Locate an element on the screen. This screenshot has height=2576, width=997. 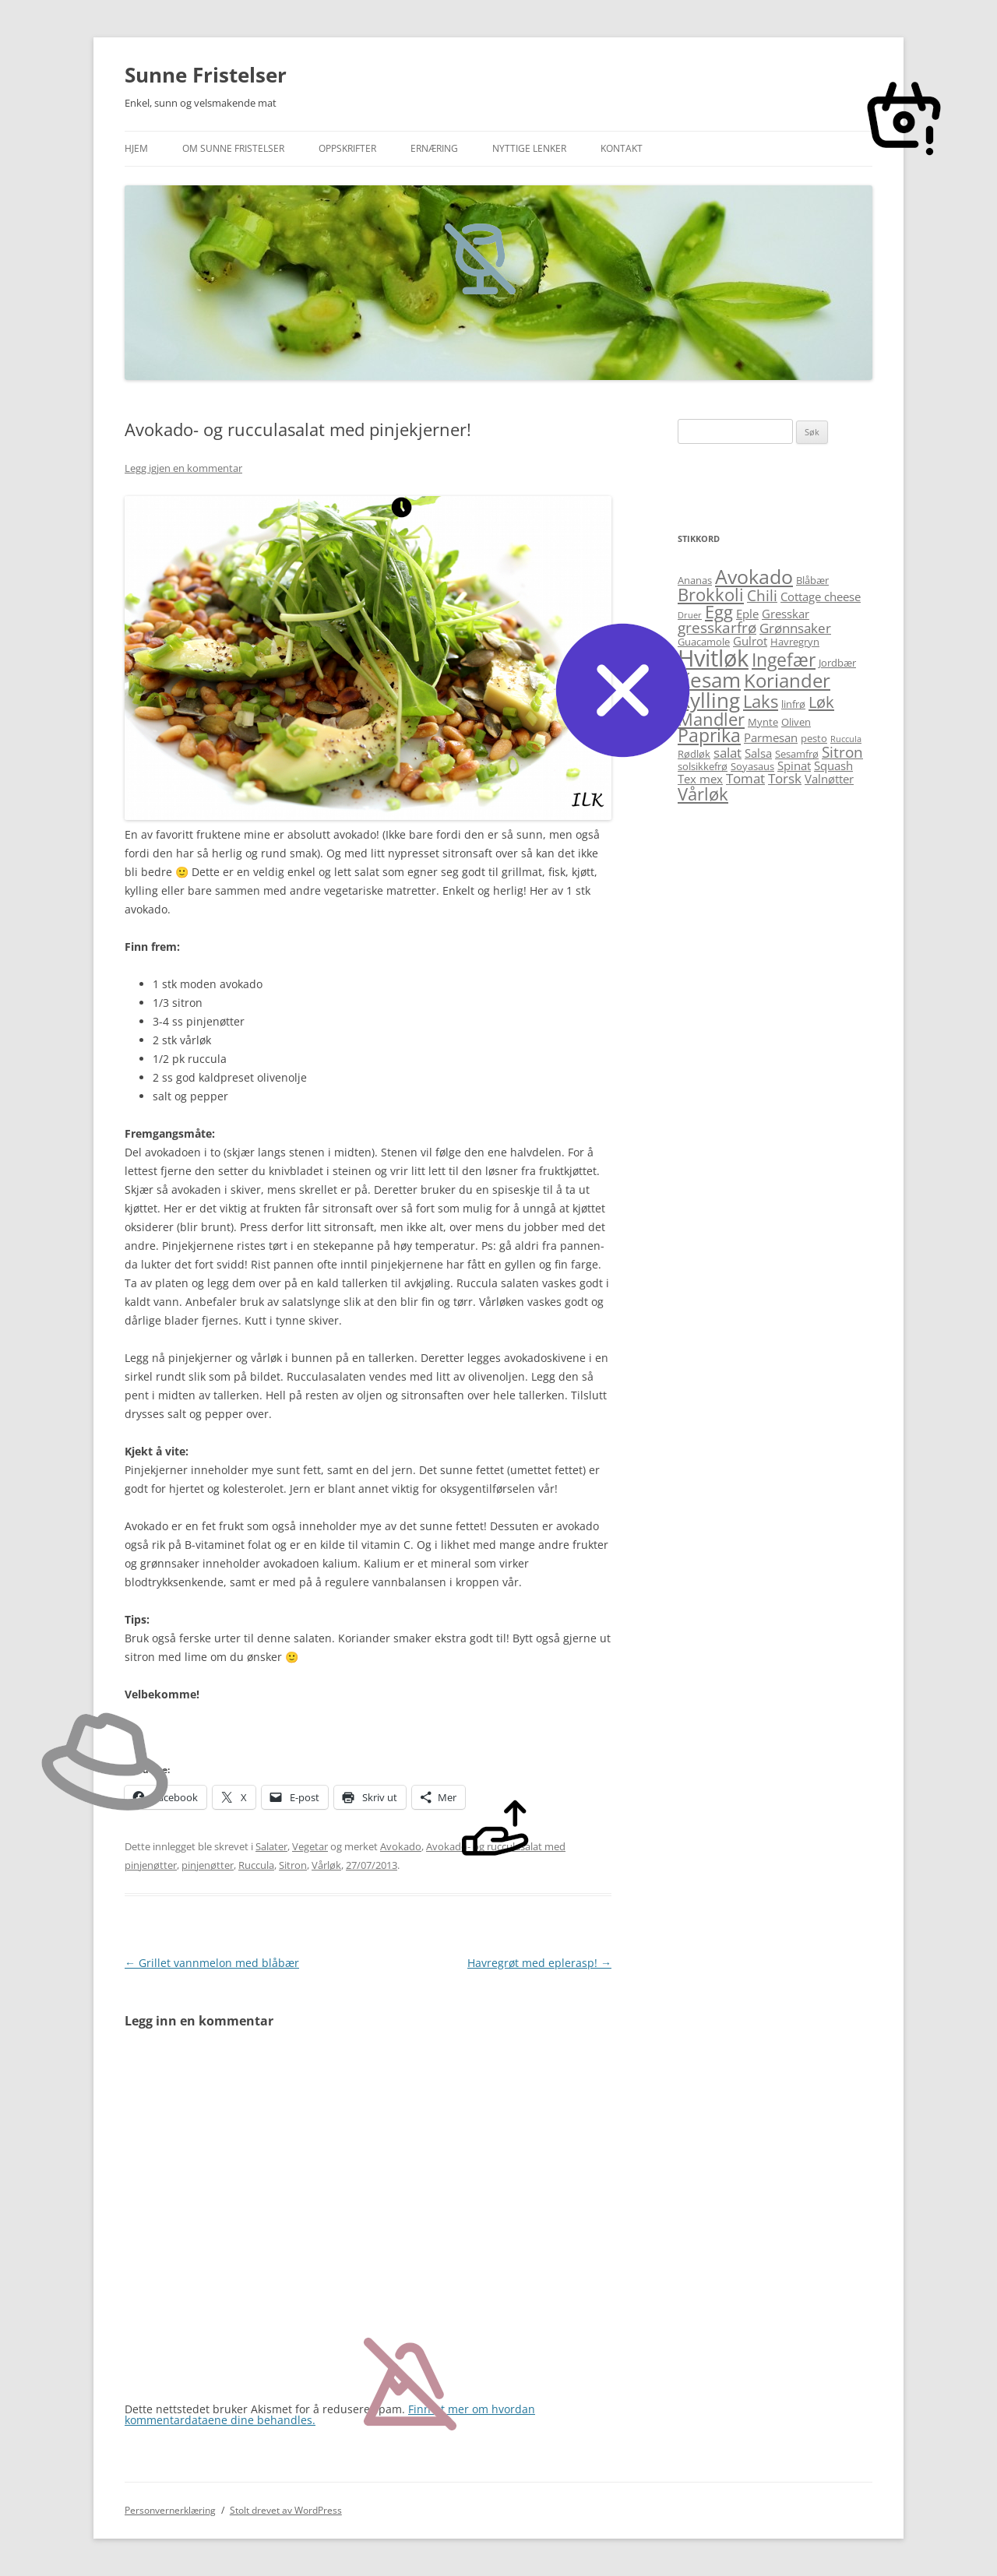
upload or share from your hand is located at coordinates (497, 1831).